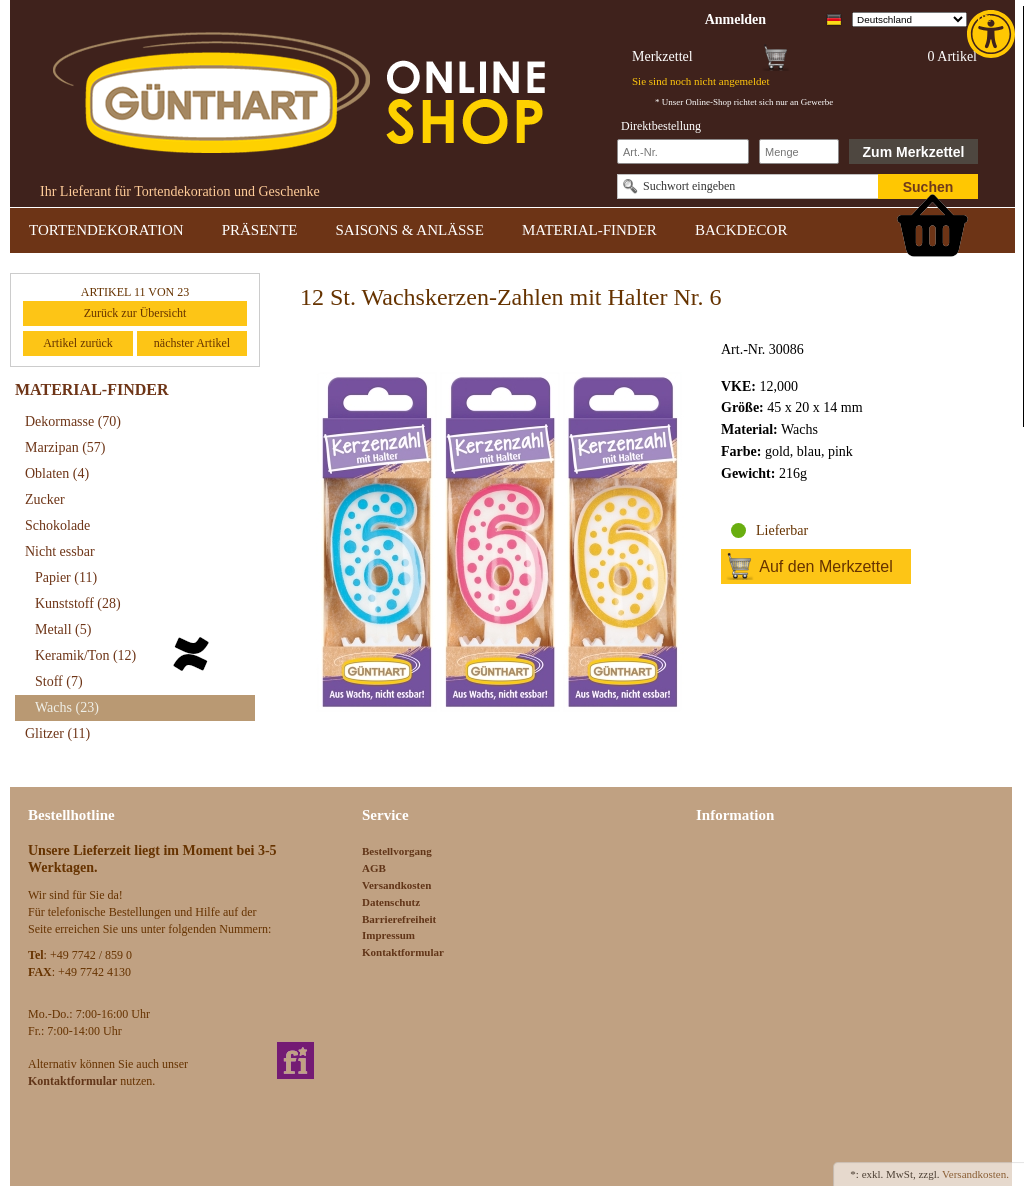  What do you see at coordinates (932, 227) in the screenshot?
I see `view your shopping basket` at bounding box center [932, 227].